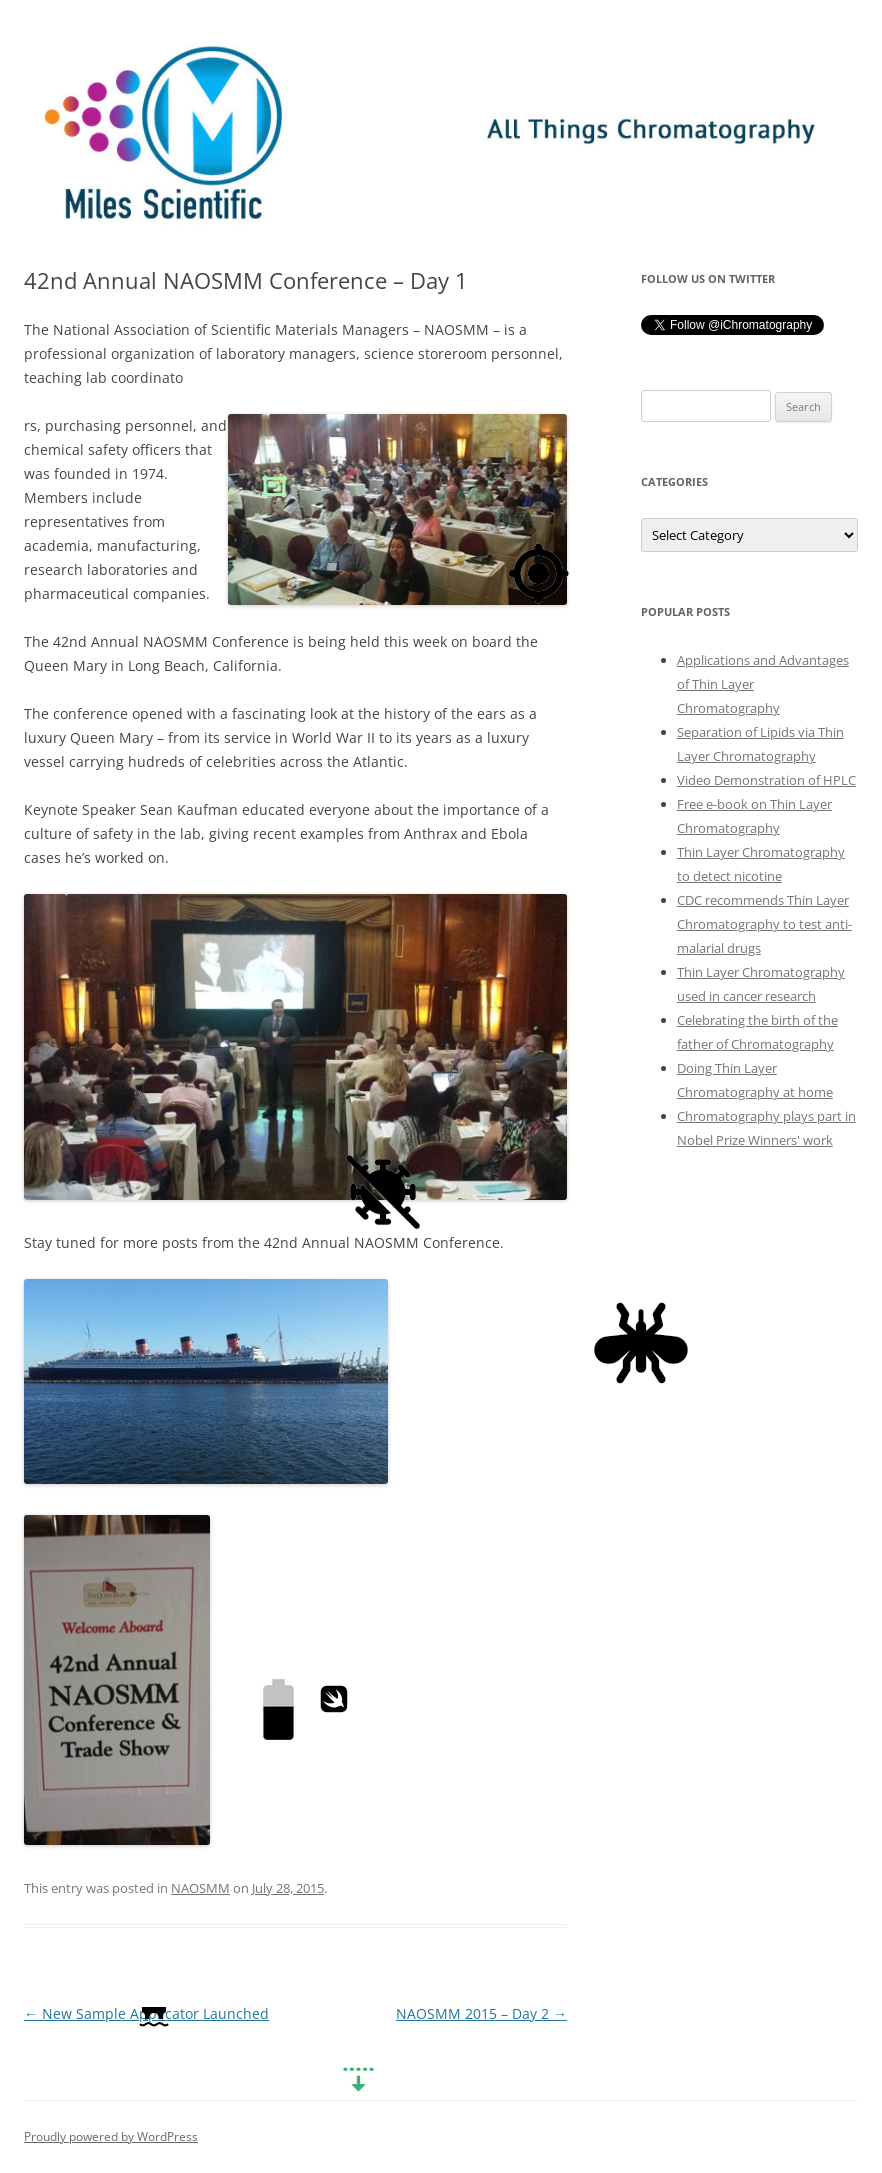 The width and height of the screenshot is (882, 2173). Describe the element at coordinates (358, 2077) in the screenshot. I see `expand collapsed content below` at that location.